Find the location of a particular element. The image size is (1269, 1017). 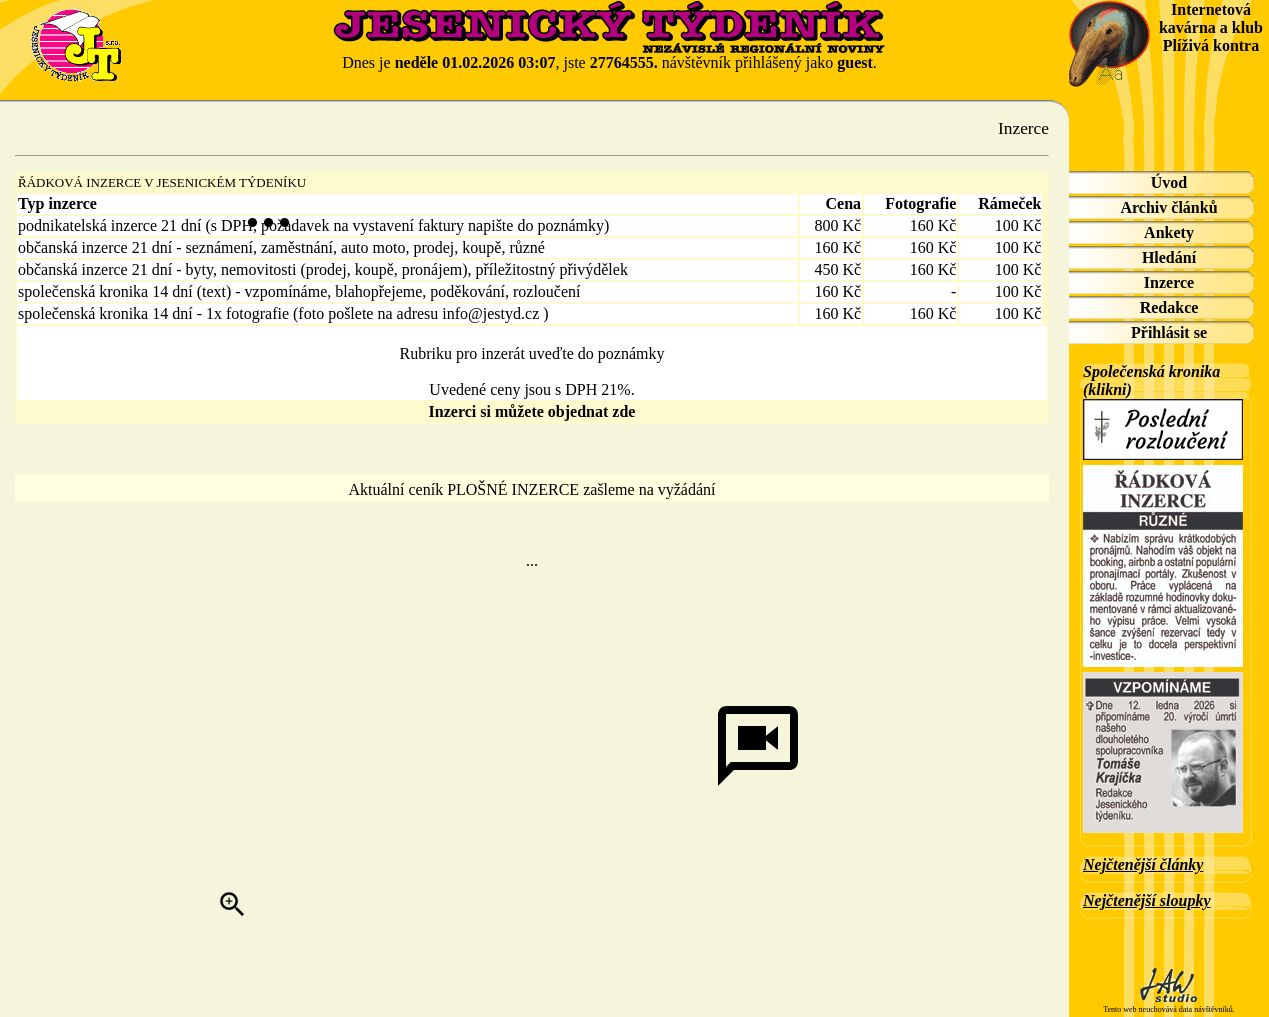

zoom in on content or image is located at coordinates (232, 904).